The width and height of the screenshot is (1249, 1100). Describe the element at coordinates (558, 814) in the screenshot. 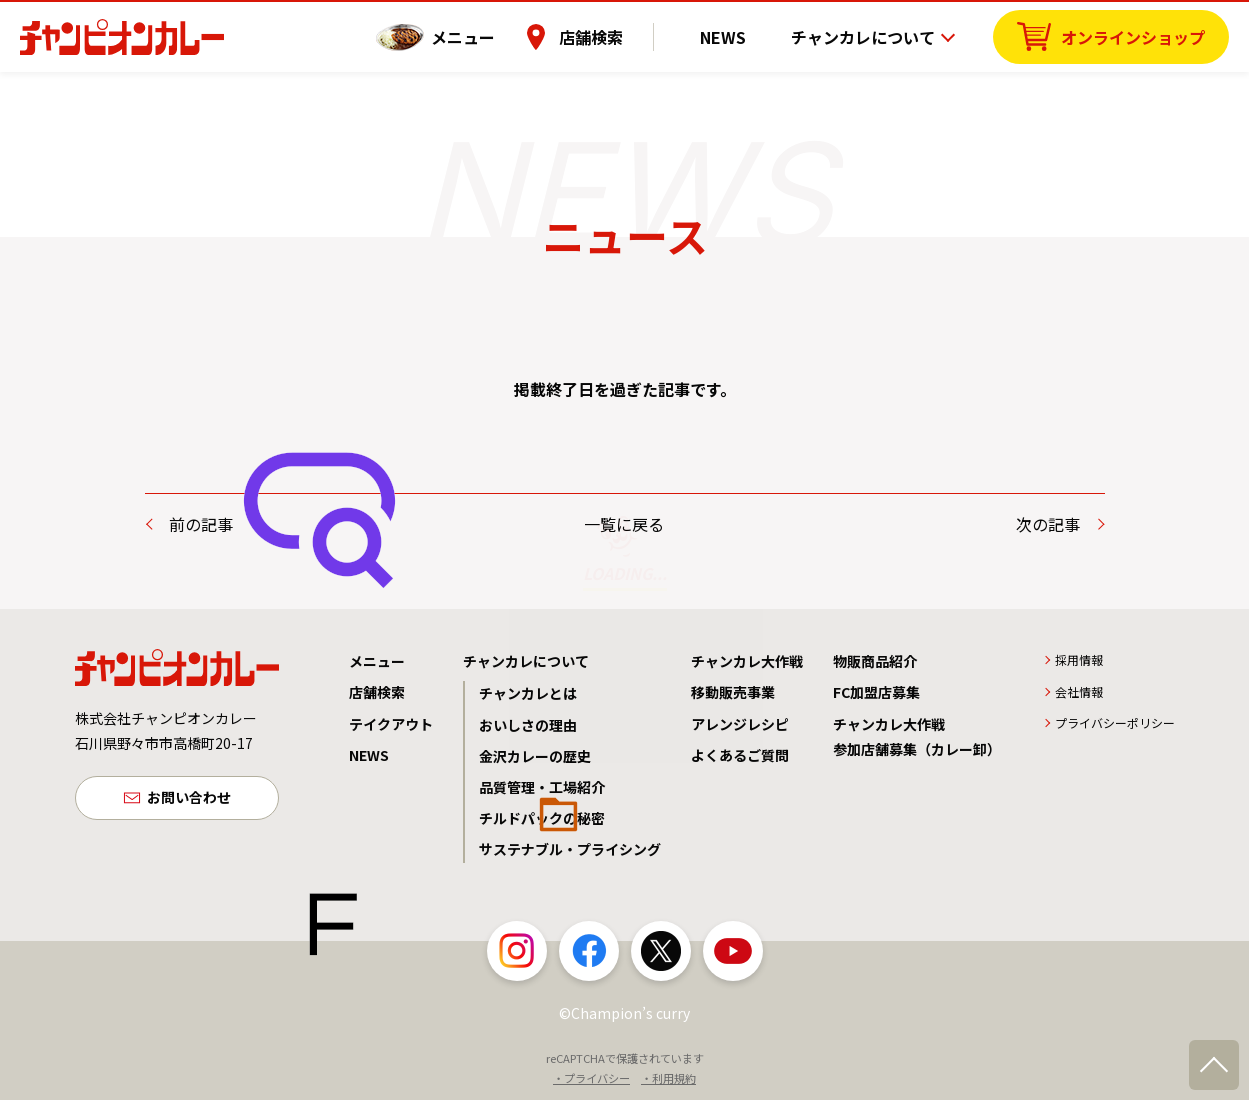

I see `open folder to view files` at that location.